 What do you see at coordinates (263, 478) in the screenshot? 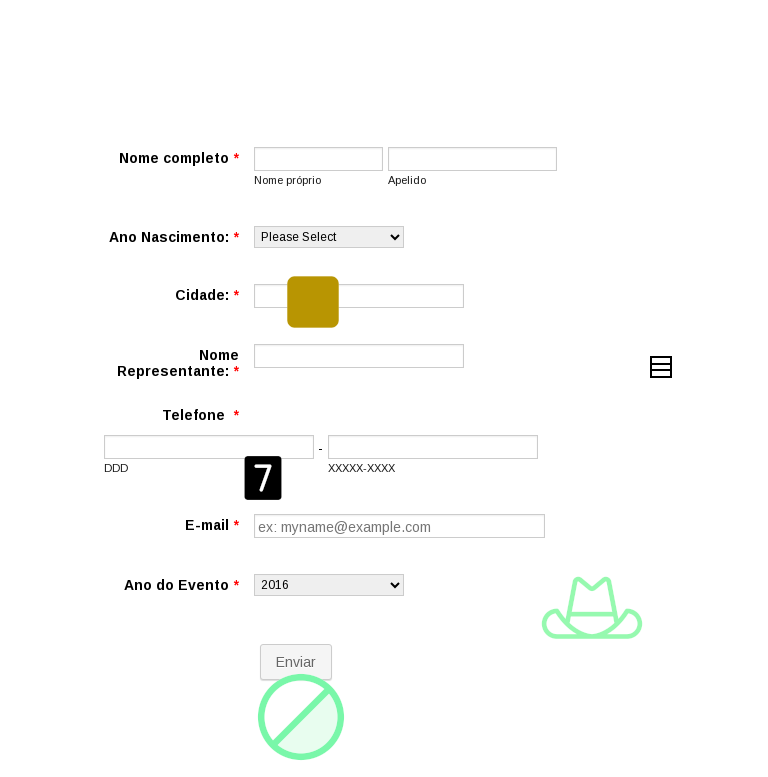
I see `indicates the number seven in a sequence or list` at bounding box center [263, 478].